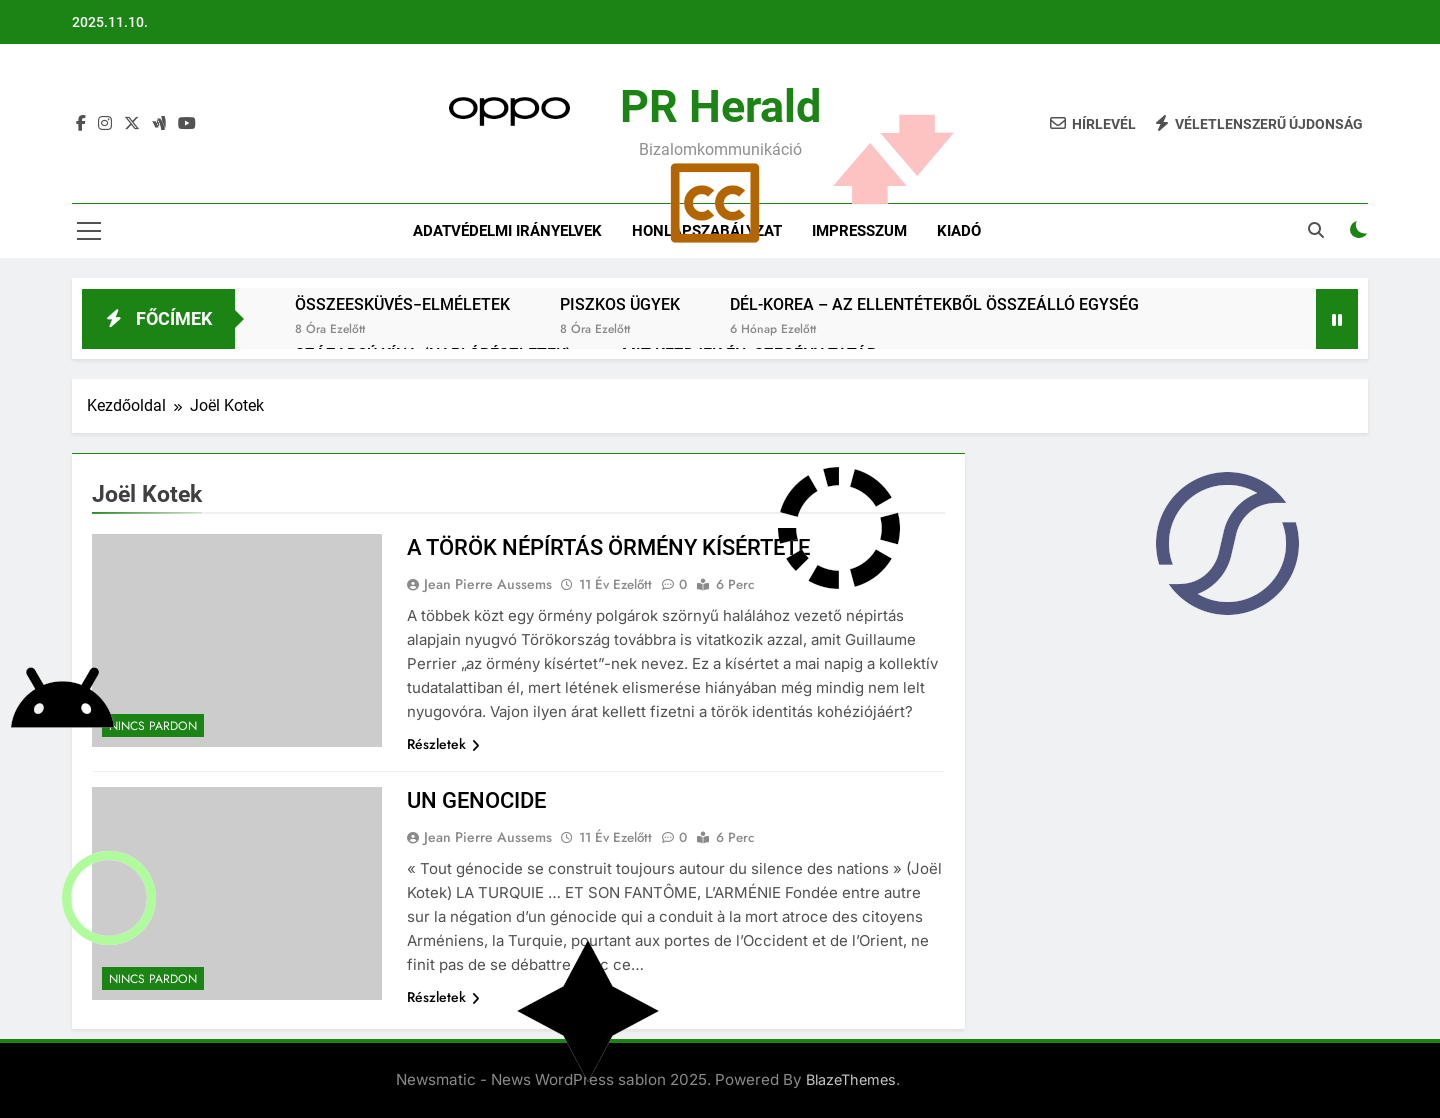 The width and height of the screenshot is (1440, 1118). What do you see at coordinates (62, 697) in the screenshot?
I see `android operating system logo` at bounding box center [62, 697].